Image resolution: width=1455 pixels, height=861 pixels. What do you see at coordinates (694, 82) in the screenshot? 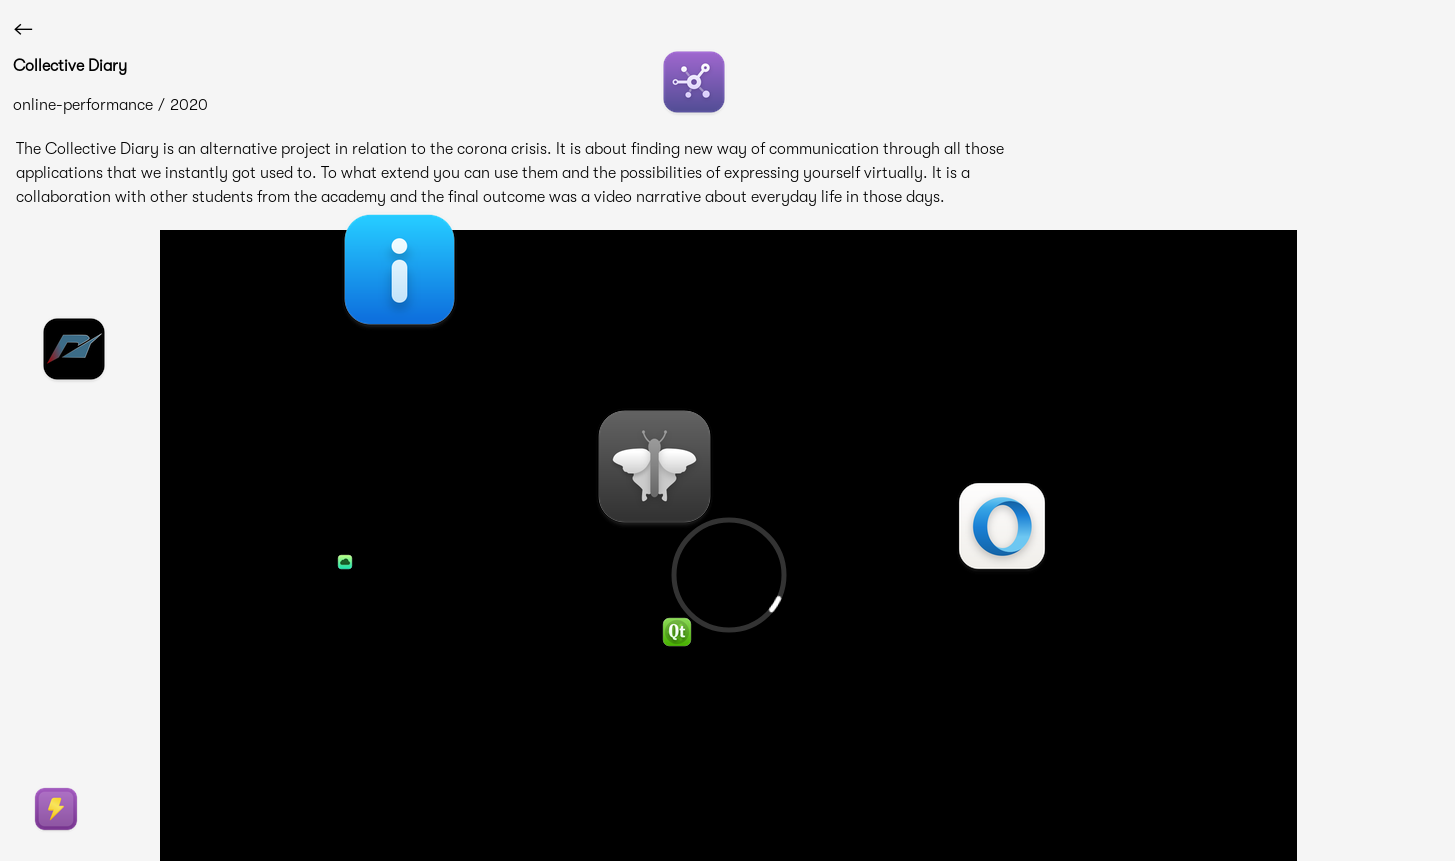
I see `open warpinator to share files between devices on the same network` at bounding box center [694, 82].